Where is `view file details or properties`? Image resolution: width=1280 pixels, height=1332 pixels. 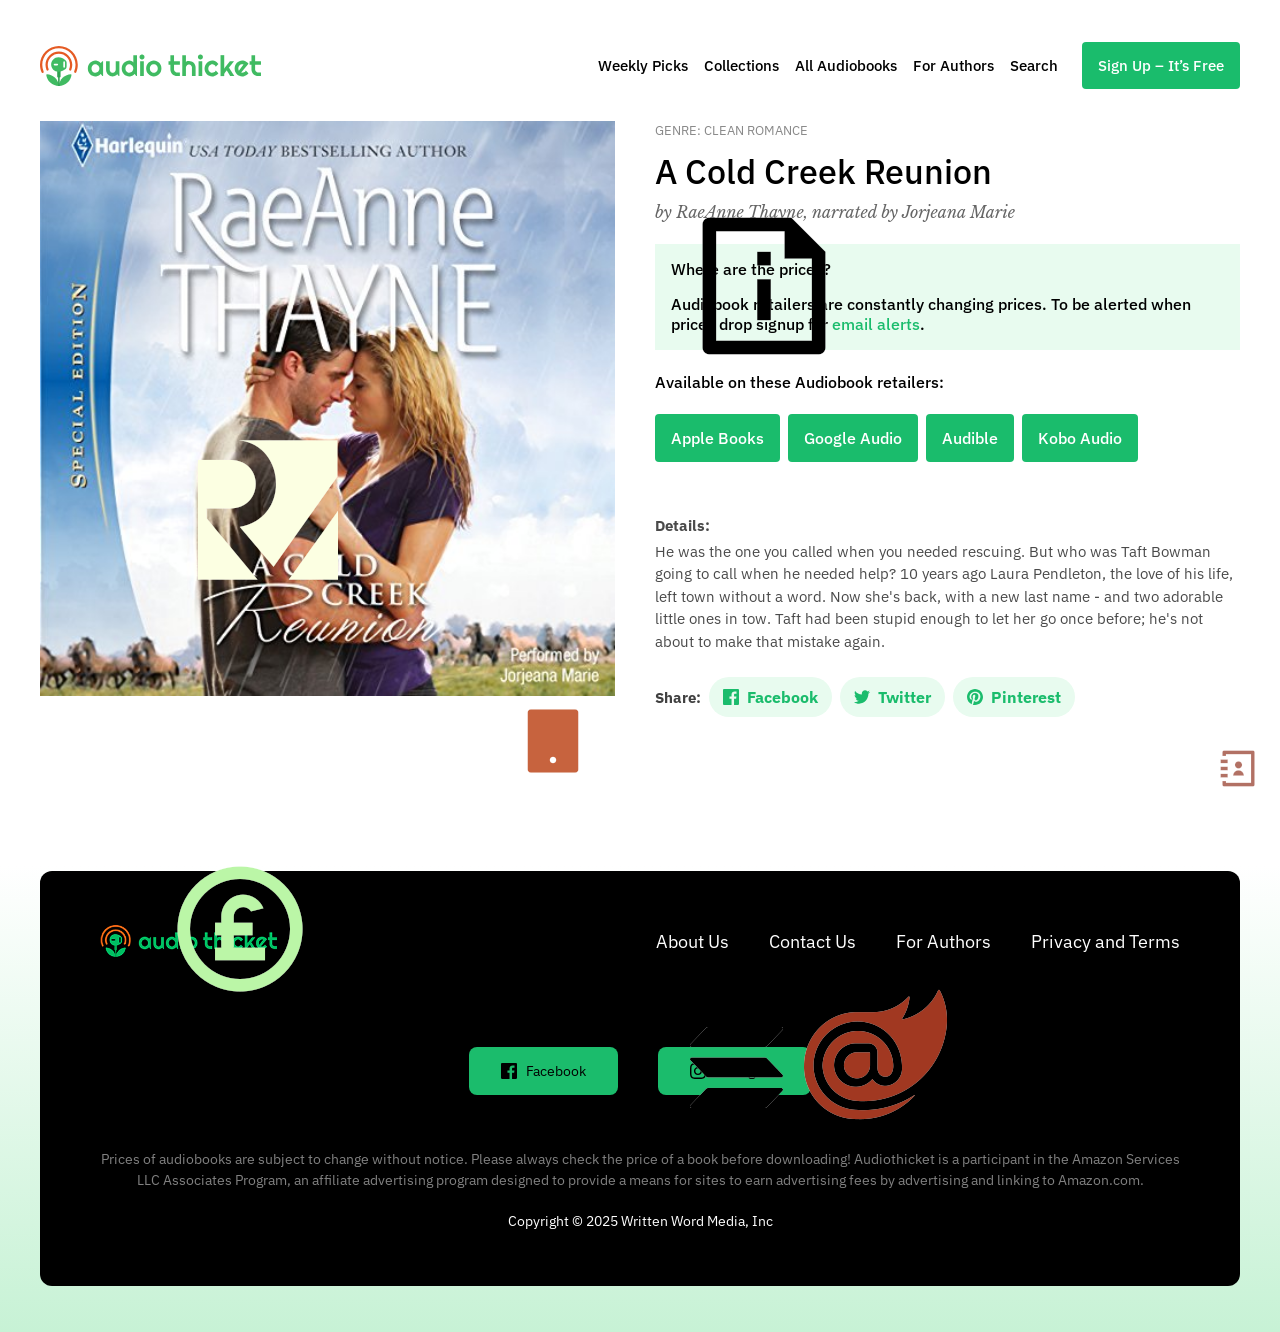
view file details or properties is located at coordinates (764, 286).